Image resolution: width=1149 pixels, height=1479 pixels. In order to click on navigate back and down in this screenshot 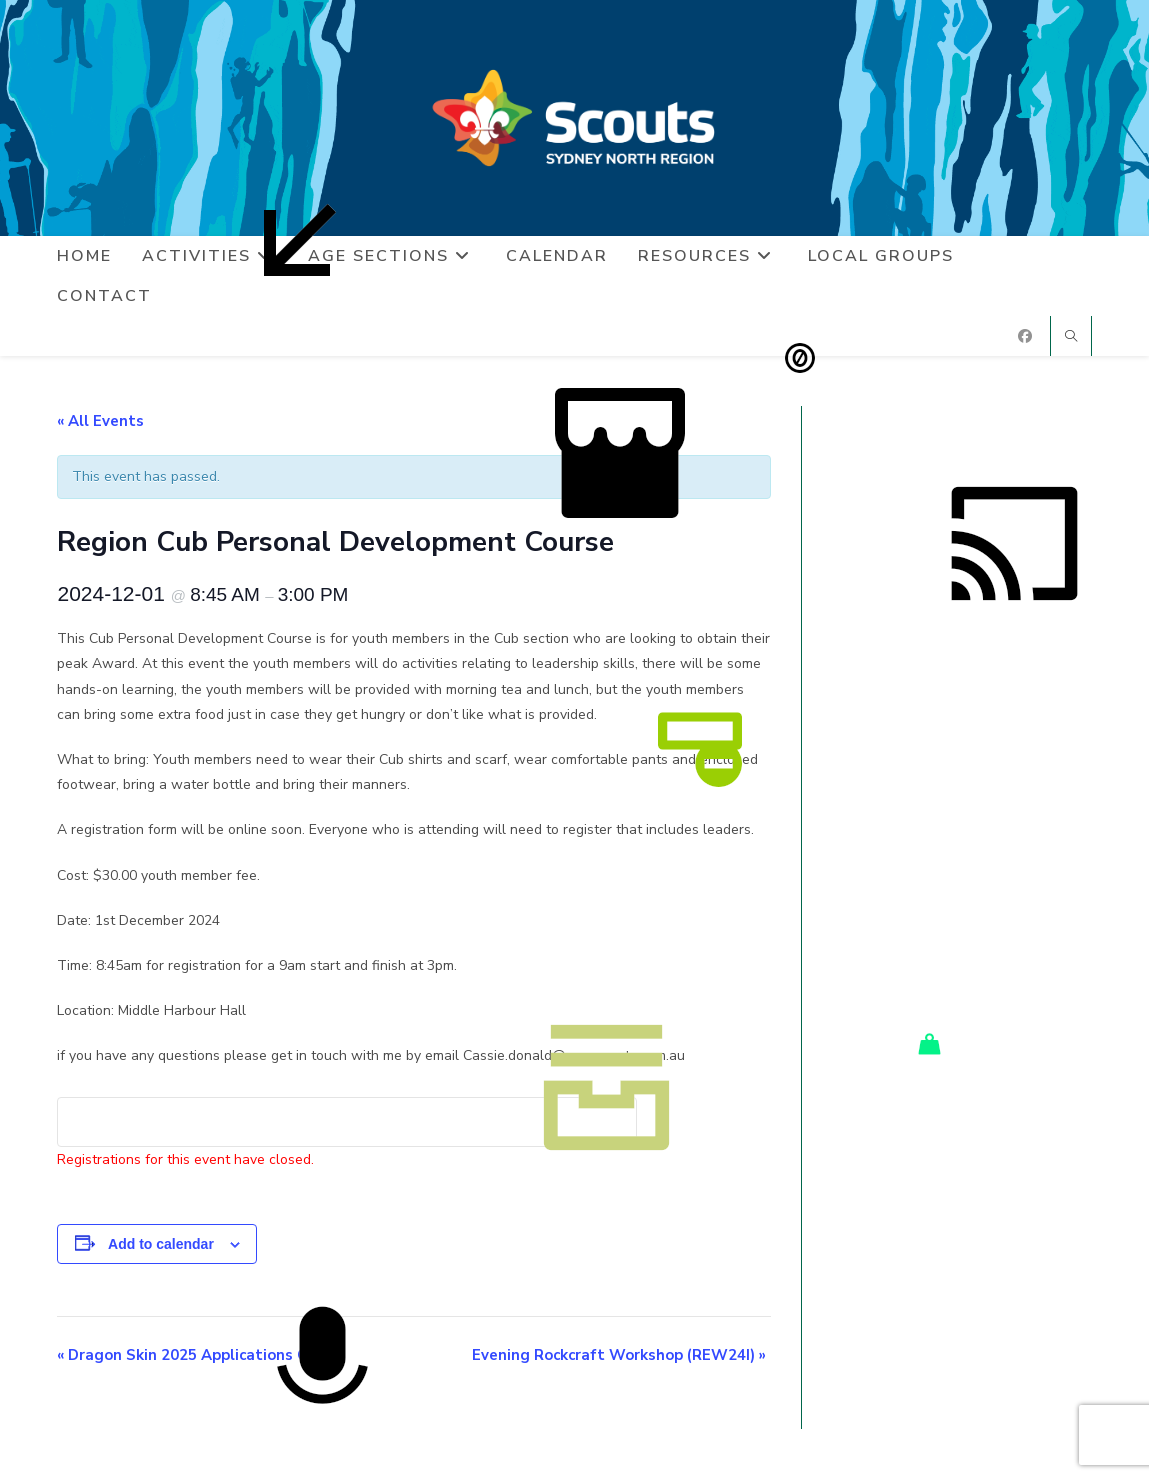, I will do `click(294, 246)`.